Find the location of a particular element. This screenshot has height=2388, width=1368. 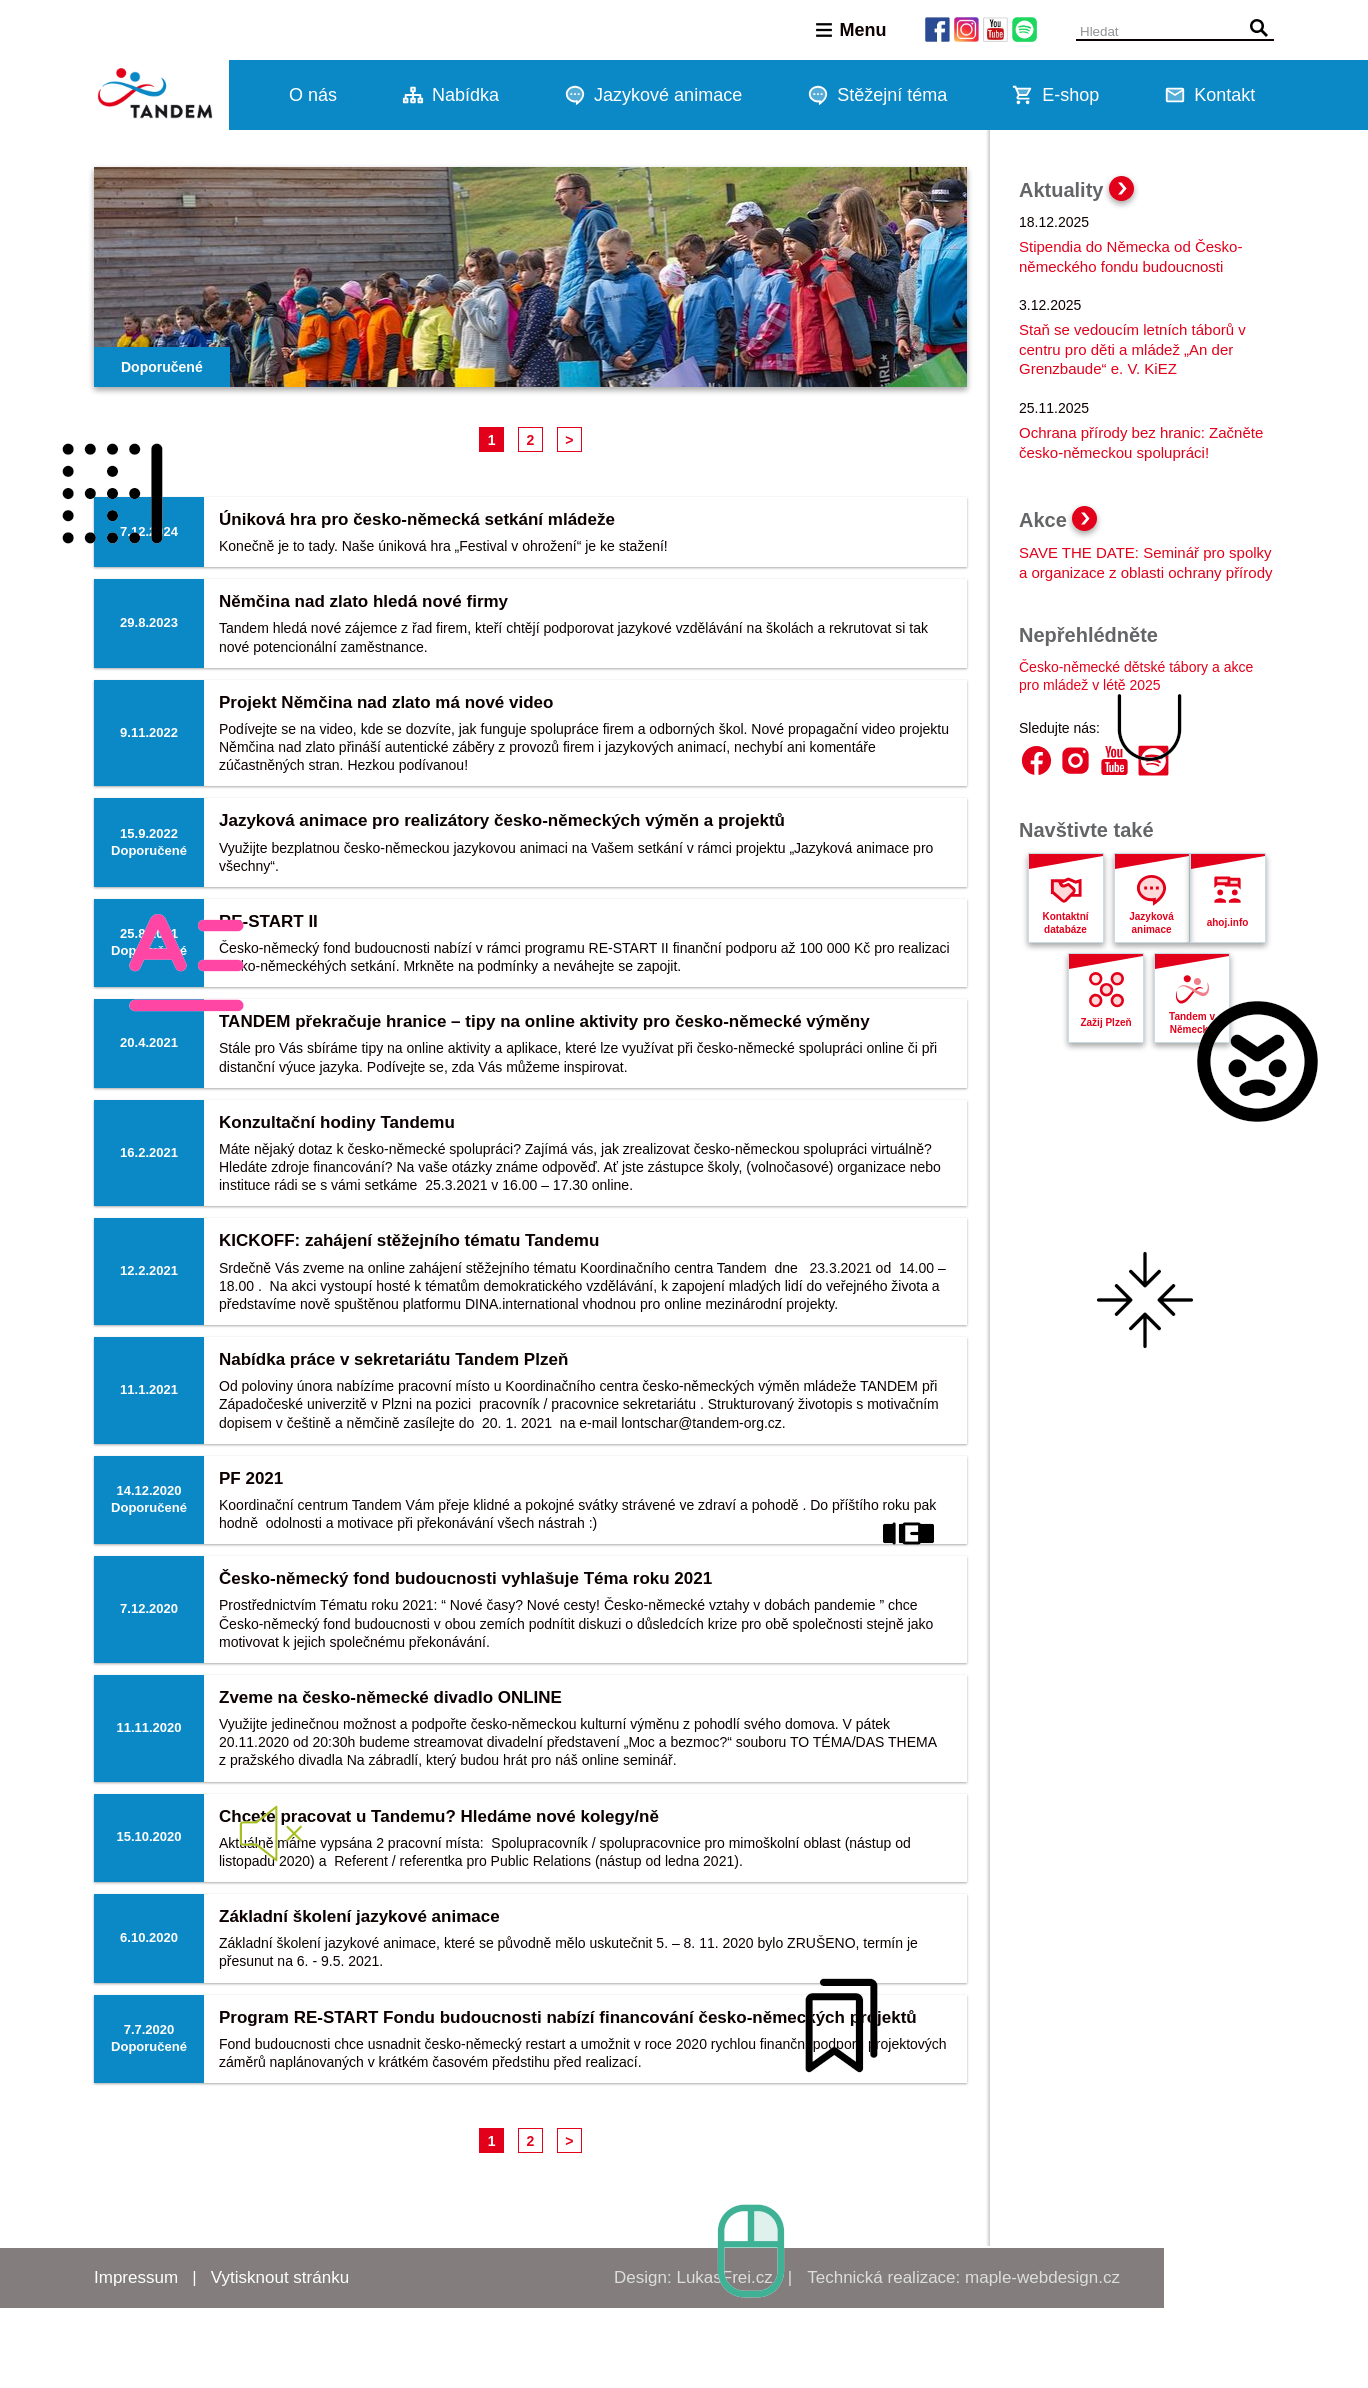

perform a right-click action is located at coordinates (751, 2251).